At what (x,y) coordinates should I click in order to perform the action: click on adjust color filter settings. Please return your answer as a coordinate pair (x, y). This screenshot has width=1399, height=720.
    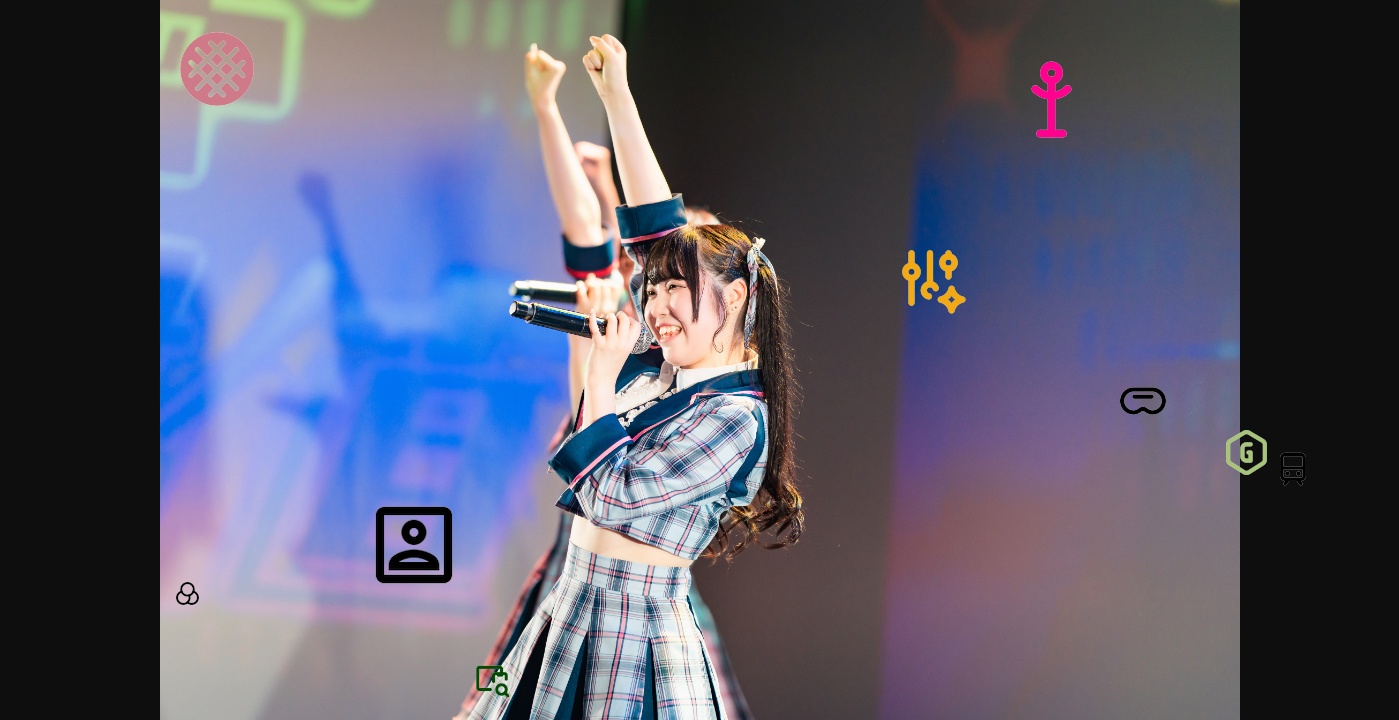
    Looking at the image, I should click on (187, 593).